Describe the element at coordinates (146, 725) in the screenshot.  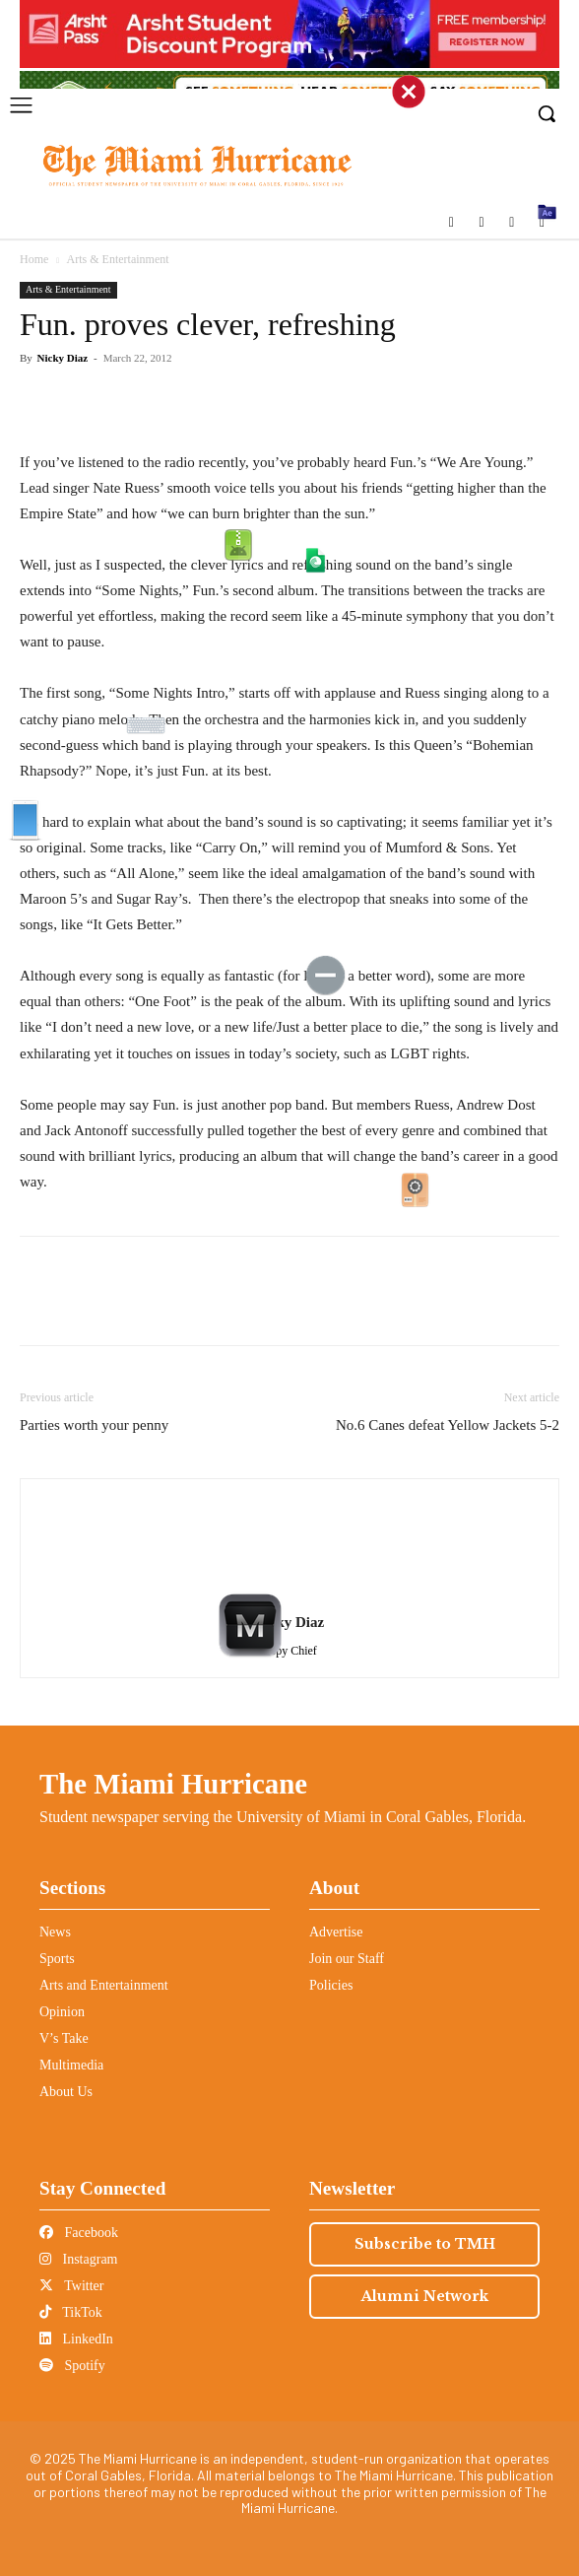
I see `connect to a bluetooth keyboard` at that location.